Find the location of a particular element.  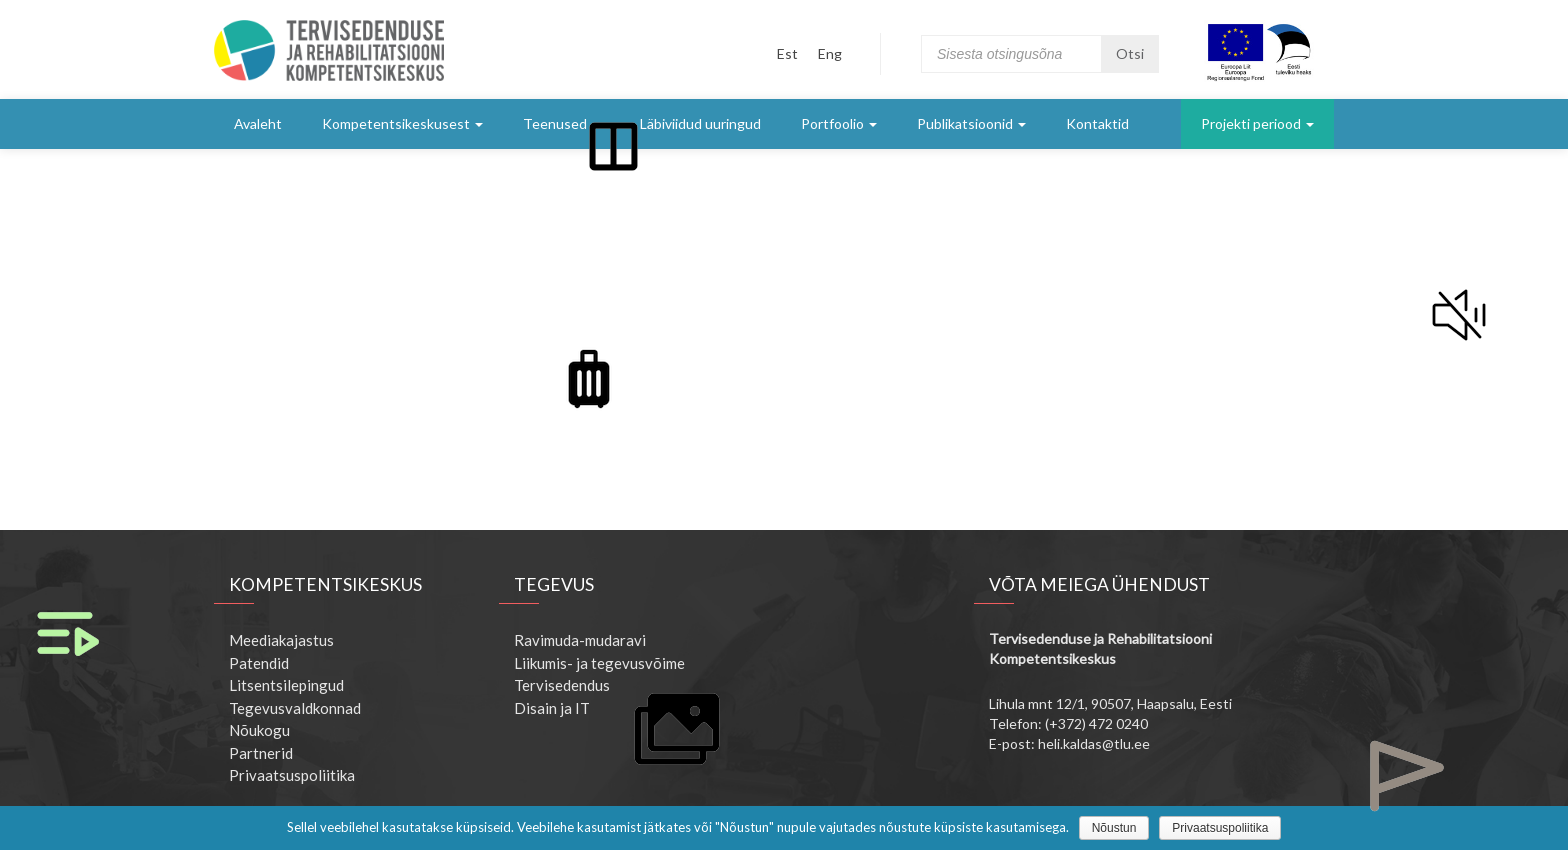

mute audio or sound is located at coordinates (1458, 315).